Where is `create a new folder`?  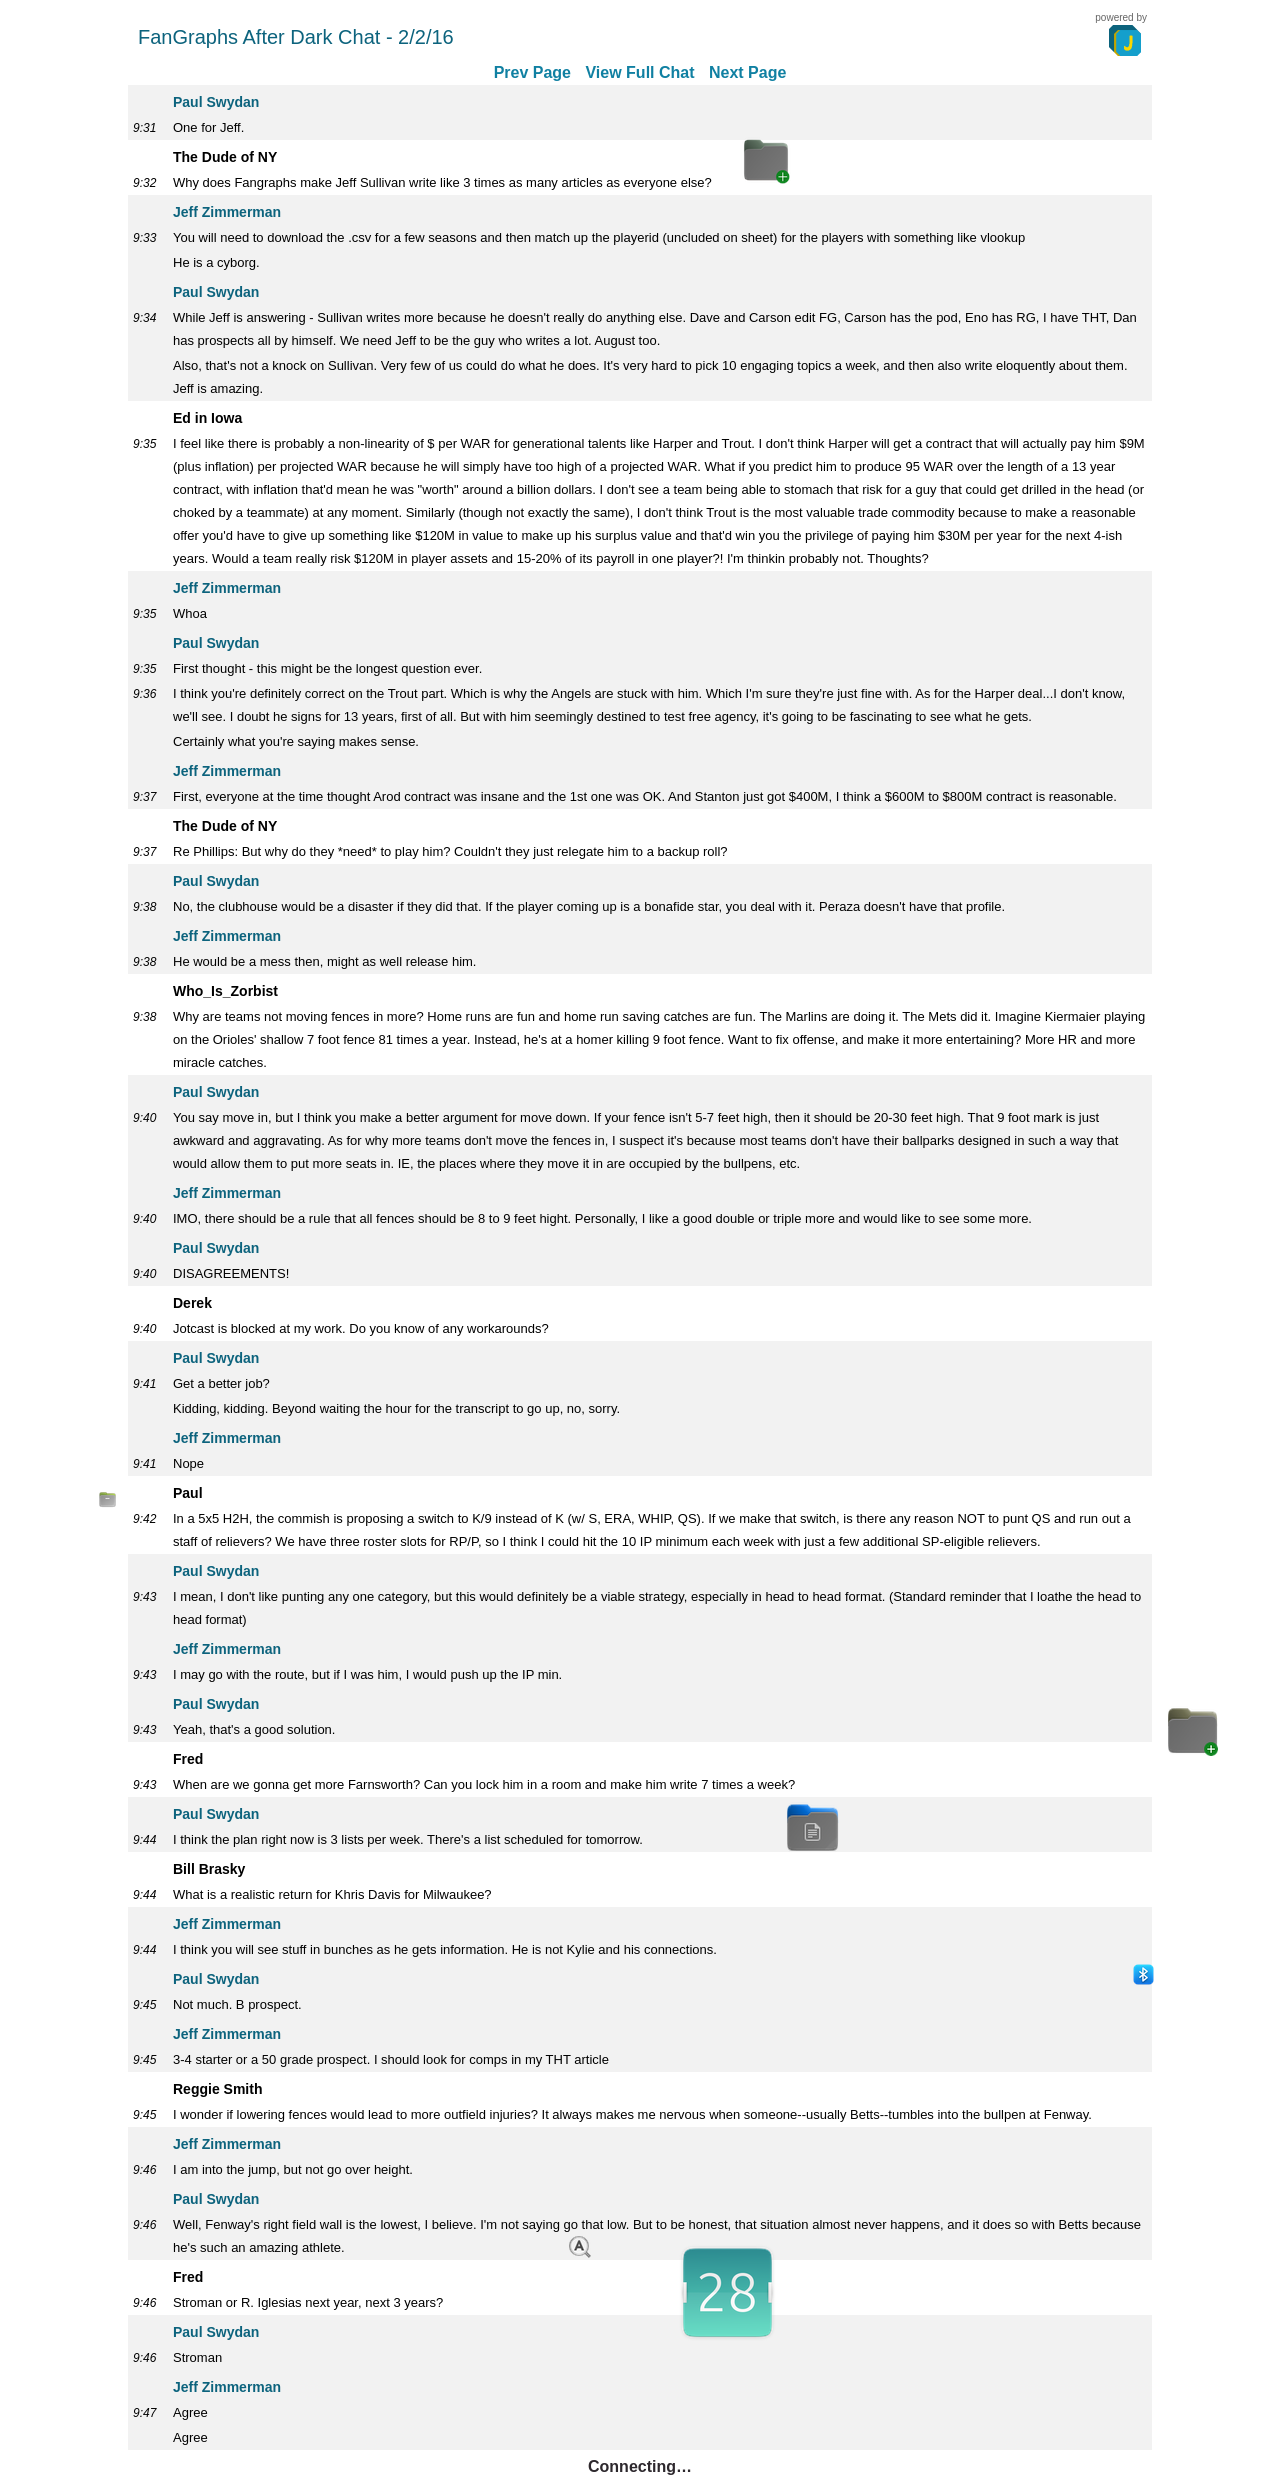
create a new folder is located at coordinates (1192, 1730).